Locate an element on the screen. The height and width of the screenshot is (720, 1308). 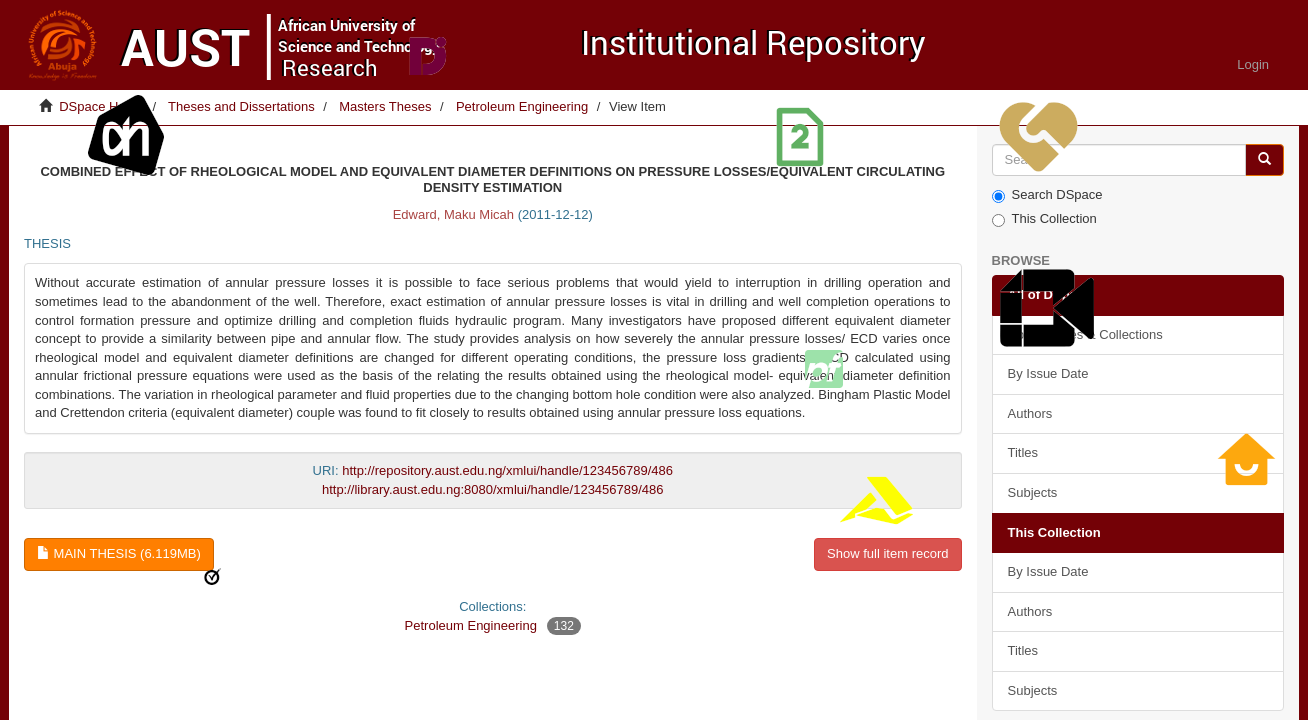
indicates SIM card 2 is active is located at coordinates (800, 137).